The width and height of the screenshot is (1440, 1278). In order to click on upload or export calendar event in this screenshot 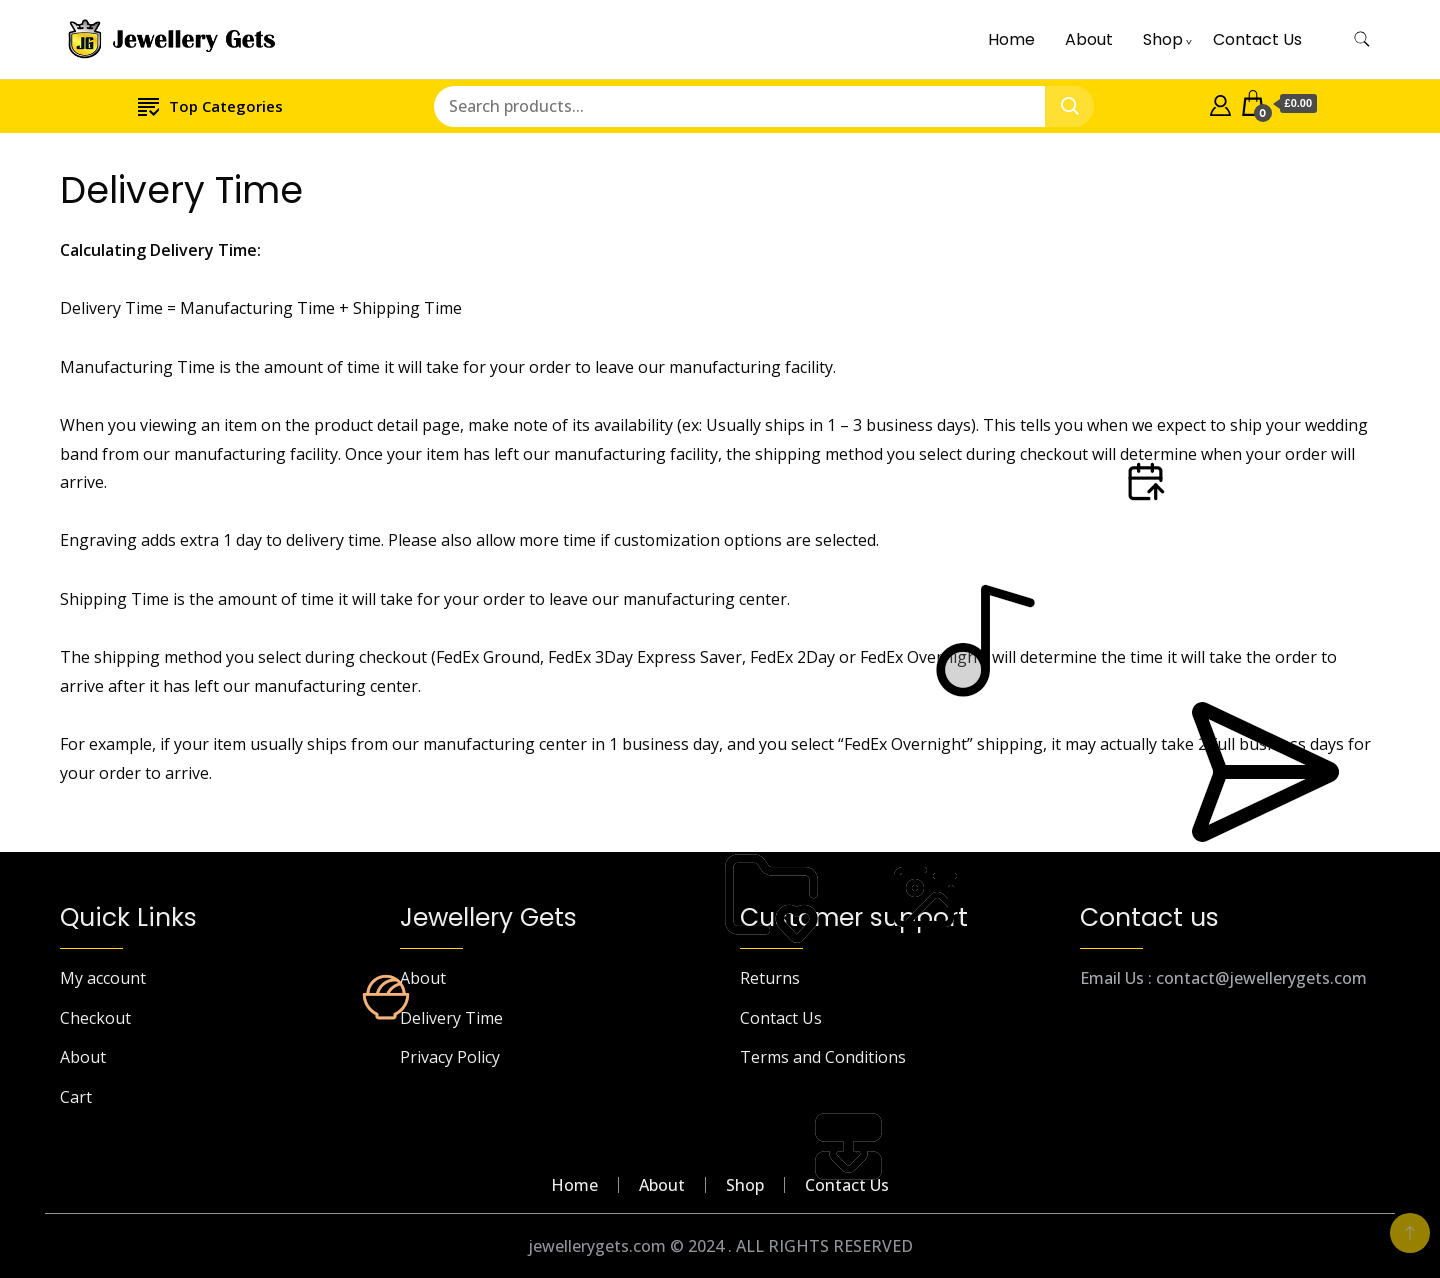, I will do `click(1145, 481)`.